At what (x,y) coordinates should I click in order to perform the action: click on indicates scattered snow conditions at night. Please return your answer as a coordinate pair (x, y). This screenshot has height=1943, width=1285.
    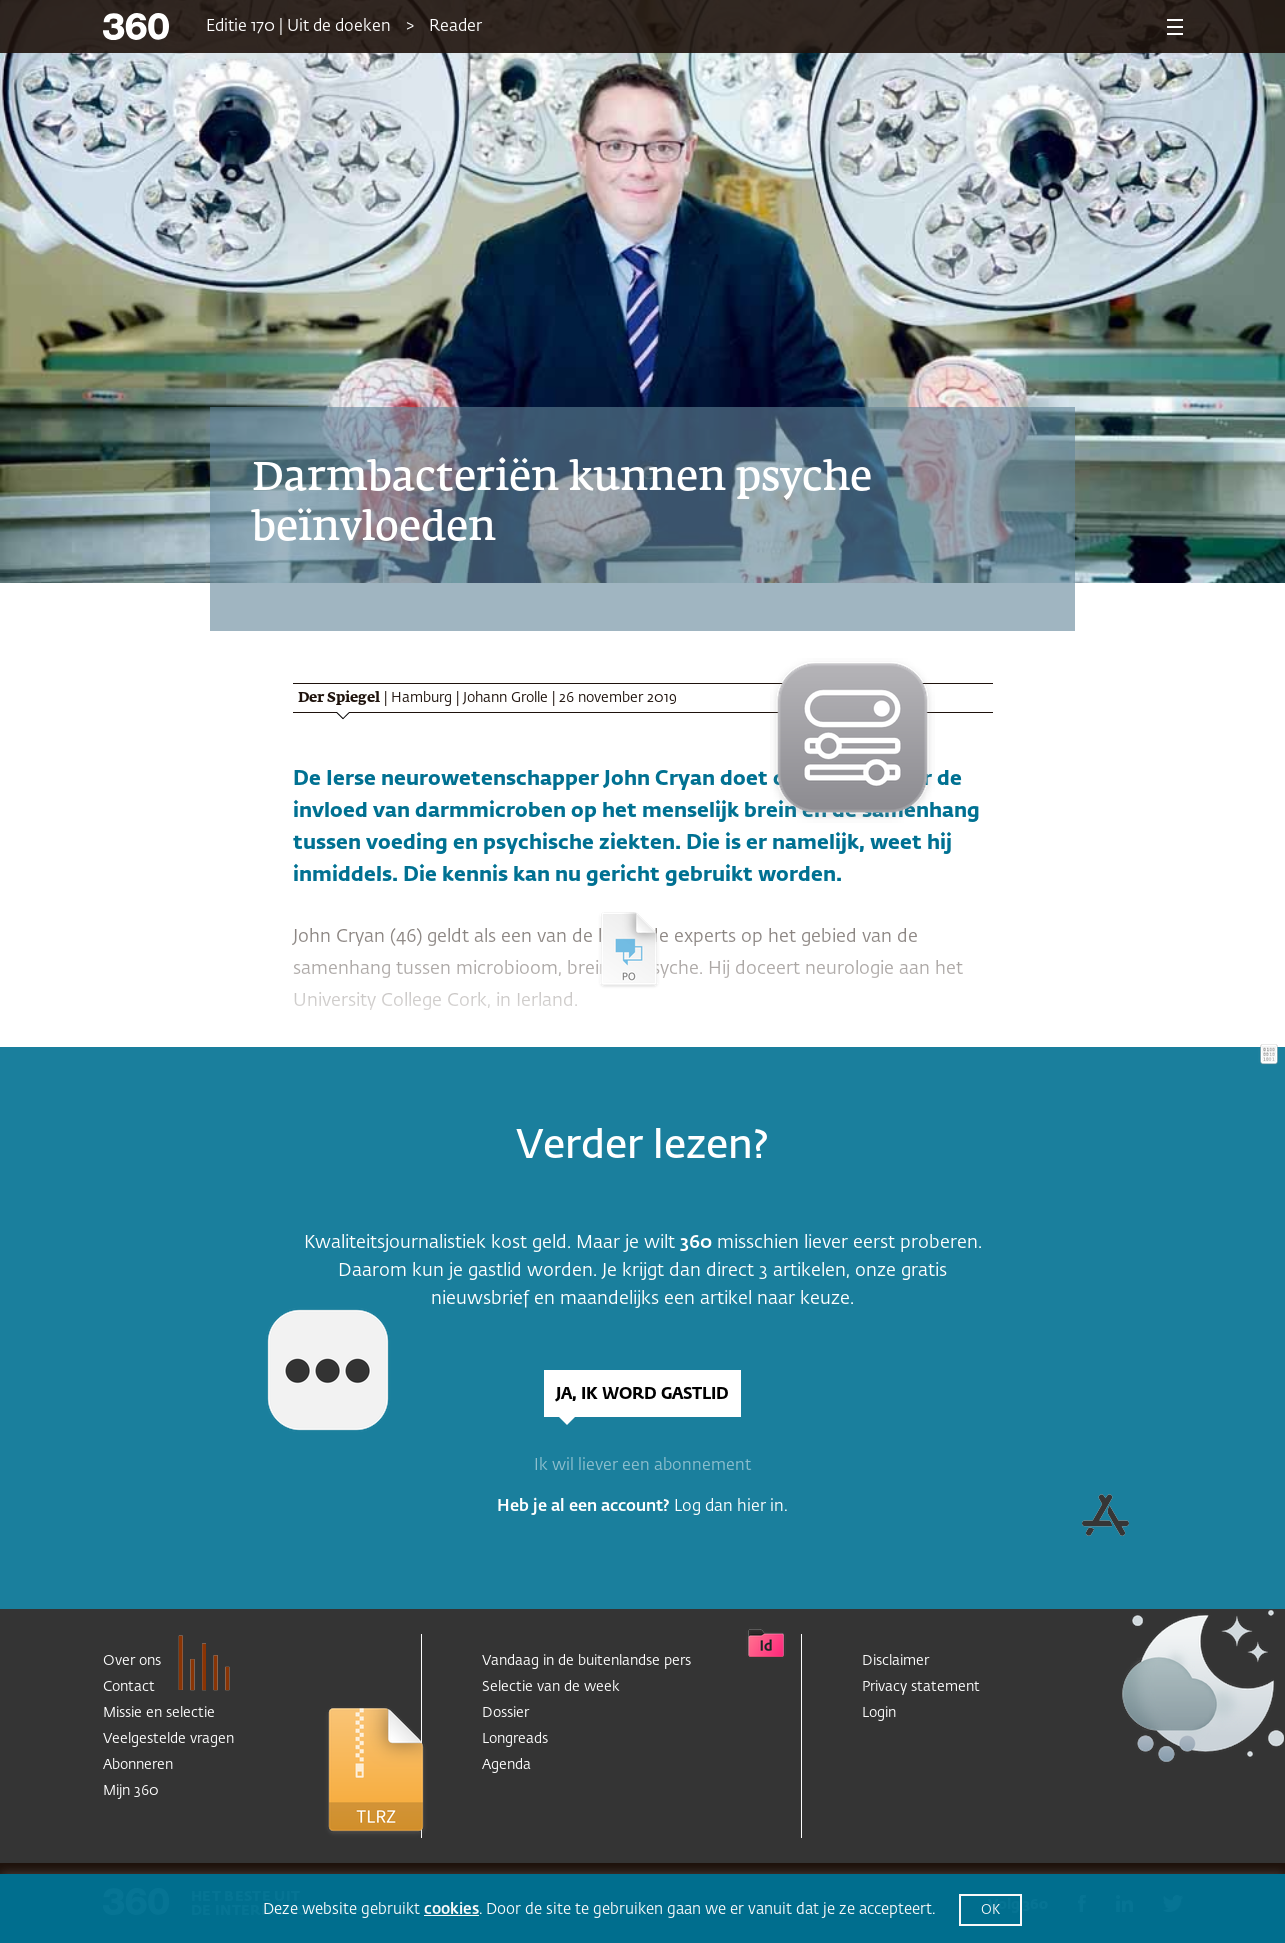
    Looking at the image, I should click on (1203, 1686).